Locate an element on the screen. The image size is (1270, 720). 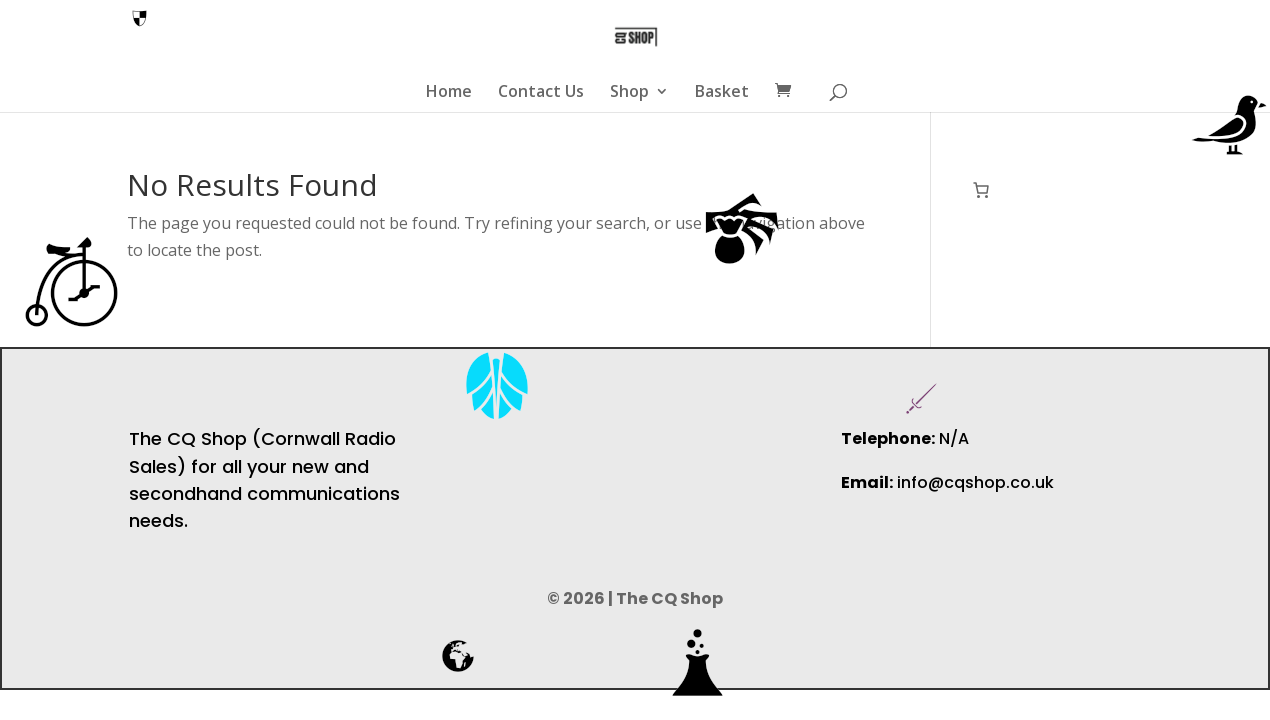
open a loot crate or mystery item is located at coordinates (496, 385).